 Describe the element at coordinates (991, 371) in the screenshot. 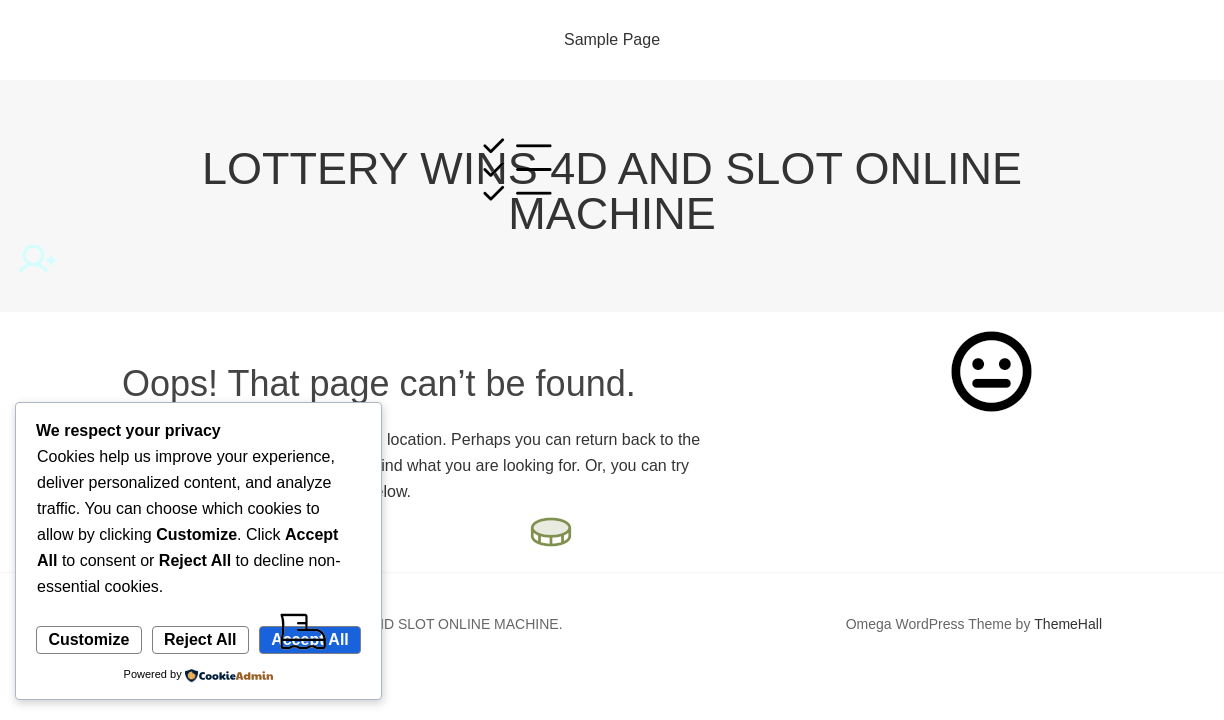

I see `rate your experience as neutral` at that location.